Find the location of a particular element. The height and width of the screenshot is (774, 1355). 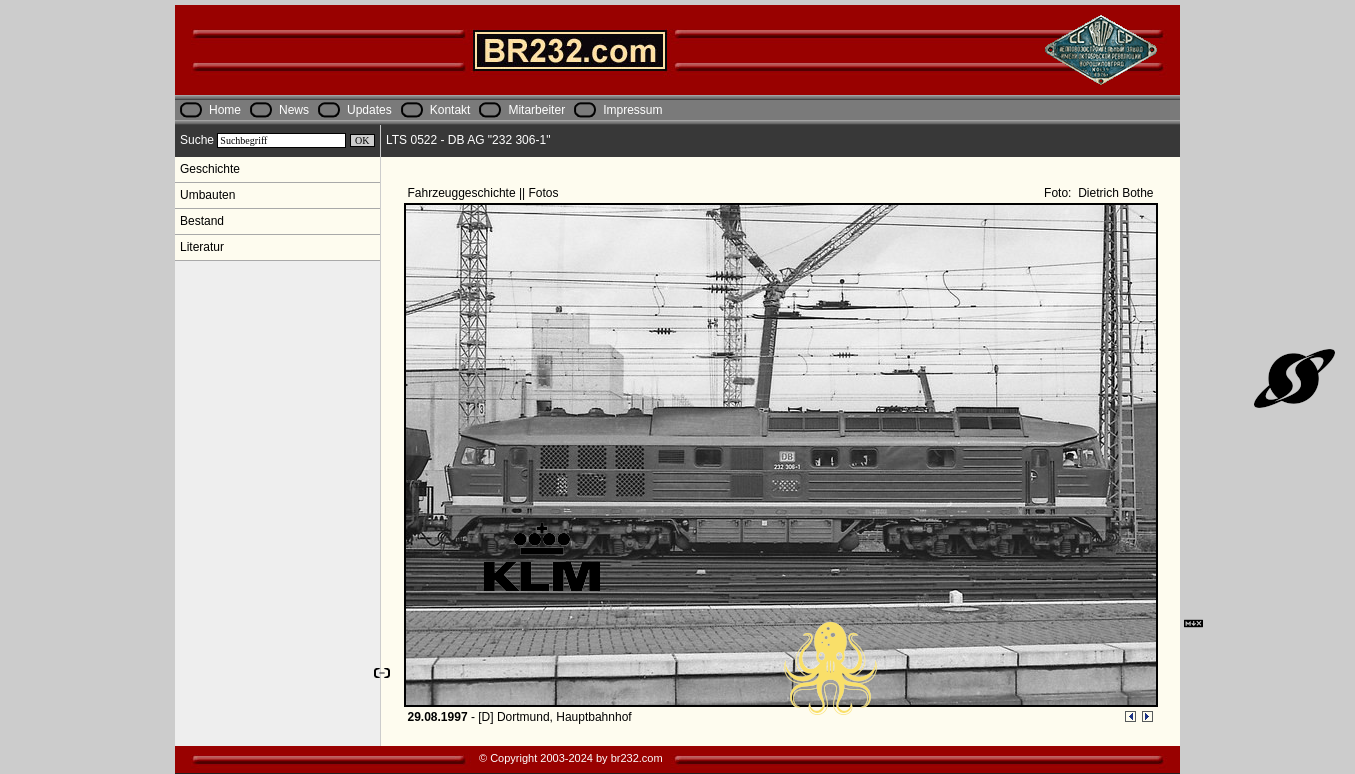

visit KLM airline website or app is located at coordinates (542, 557).